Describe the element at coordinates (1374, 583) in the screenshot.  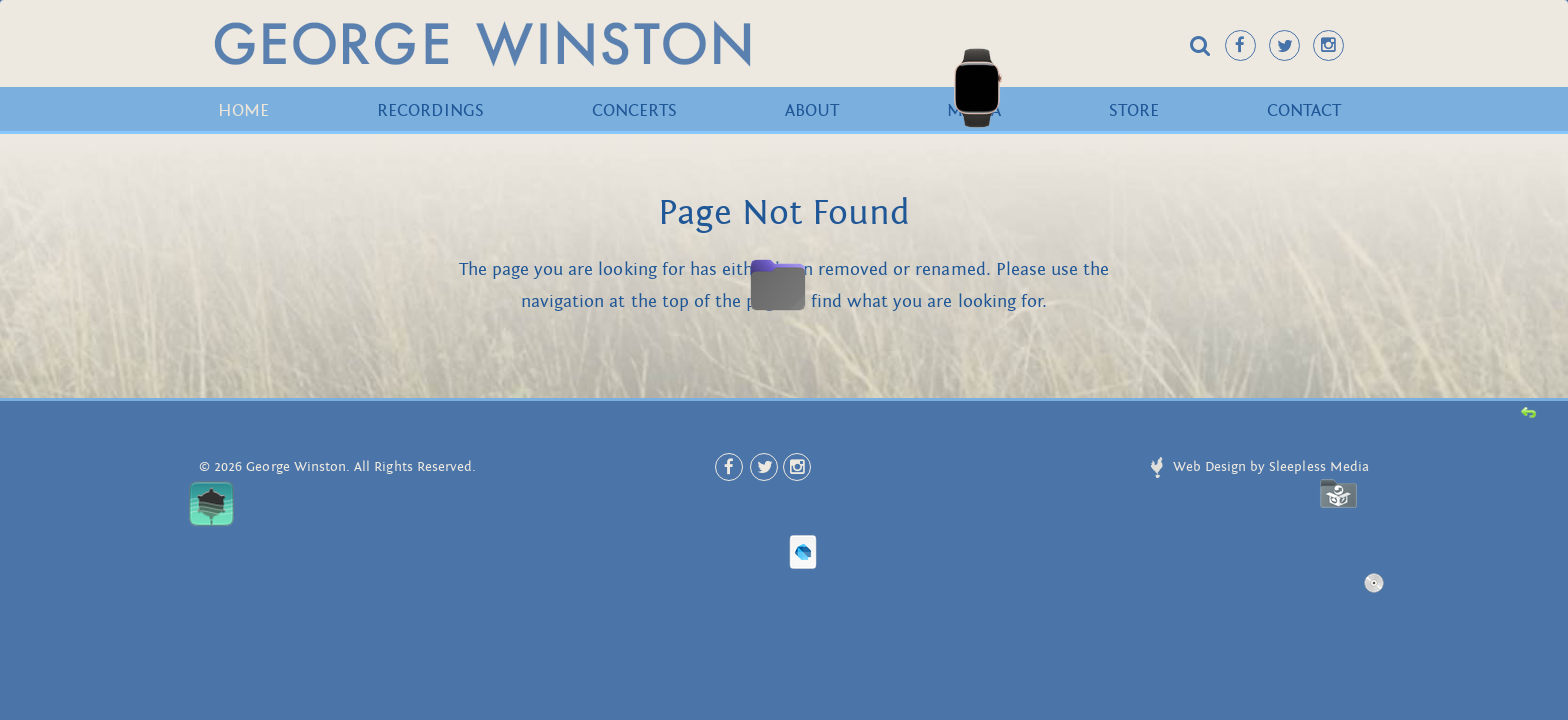
I see `indicates a DVD-RAM disc device` at that location.